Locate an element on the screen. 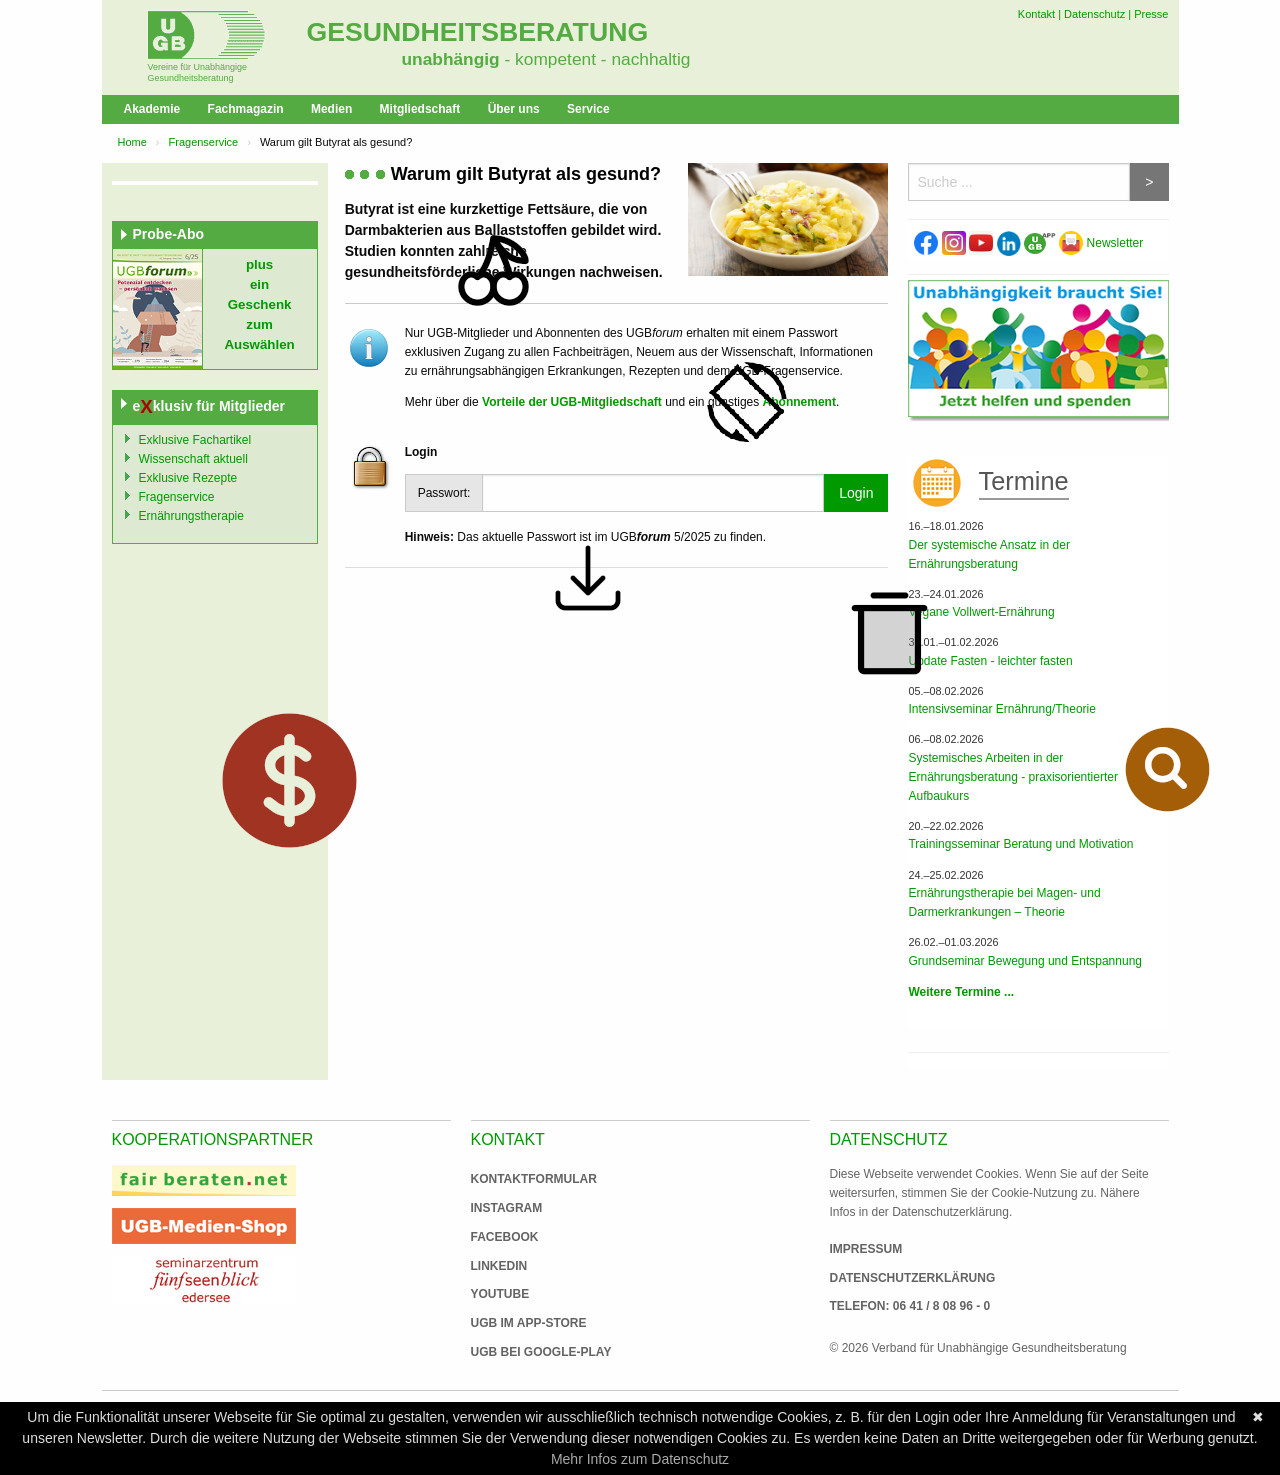 The image size is (1280, 1475). indicates fruit or food category is located at coordinates (493, 270).